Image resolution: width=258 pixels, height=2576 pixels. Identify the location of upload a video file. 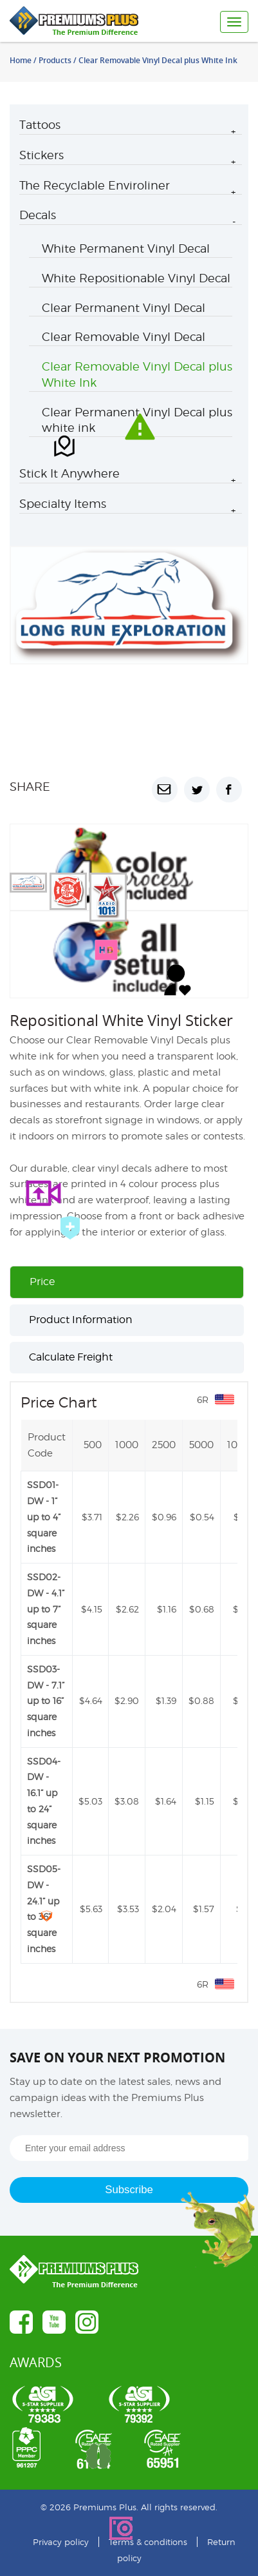
(43, 1193).